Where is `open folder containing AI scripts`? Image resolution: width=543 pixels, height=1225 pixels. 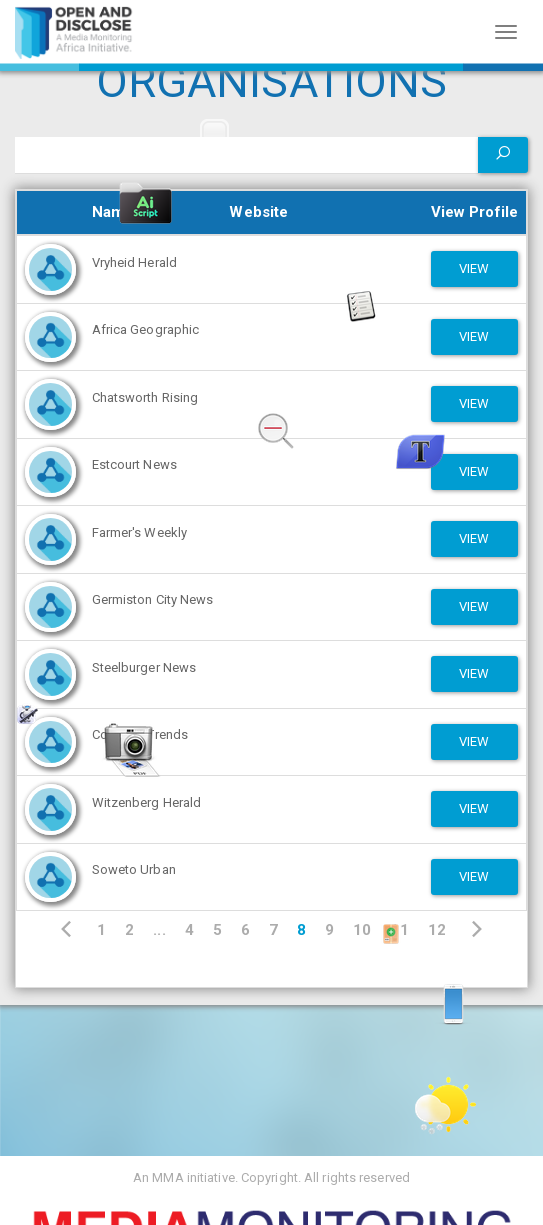 open folder containing AI scripts is located at coordinates (145, 204).